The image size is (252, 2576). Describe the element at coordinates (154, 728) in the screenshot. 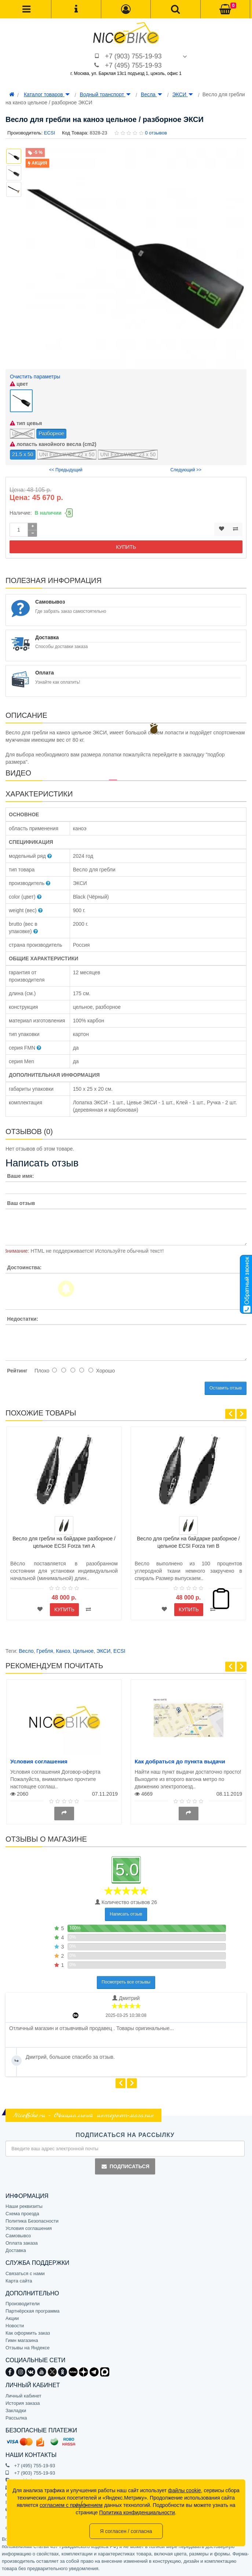

I see `select a rose or flower emoji` at that location.